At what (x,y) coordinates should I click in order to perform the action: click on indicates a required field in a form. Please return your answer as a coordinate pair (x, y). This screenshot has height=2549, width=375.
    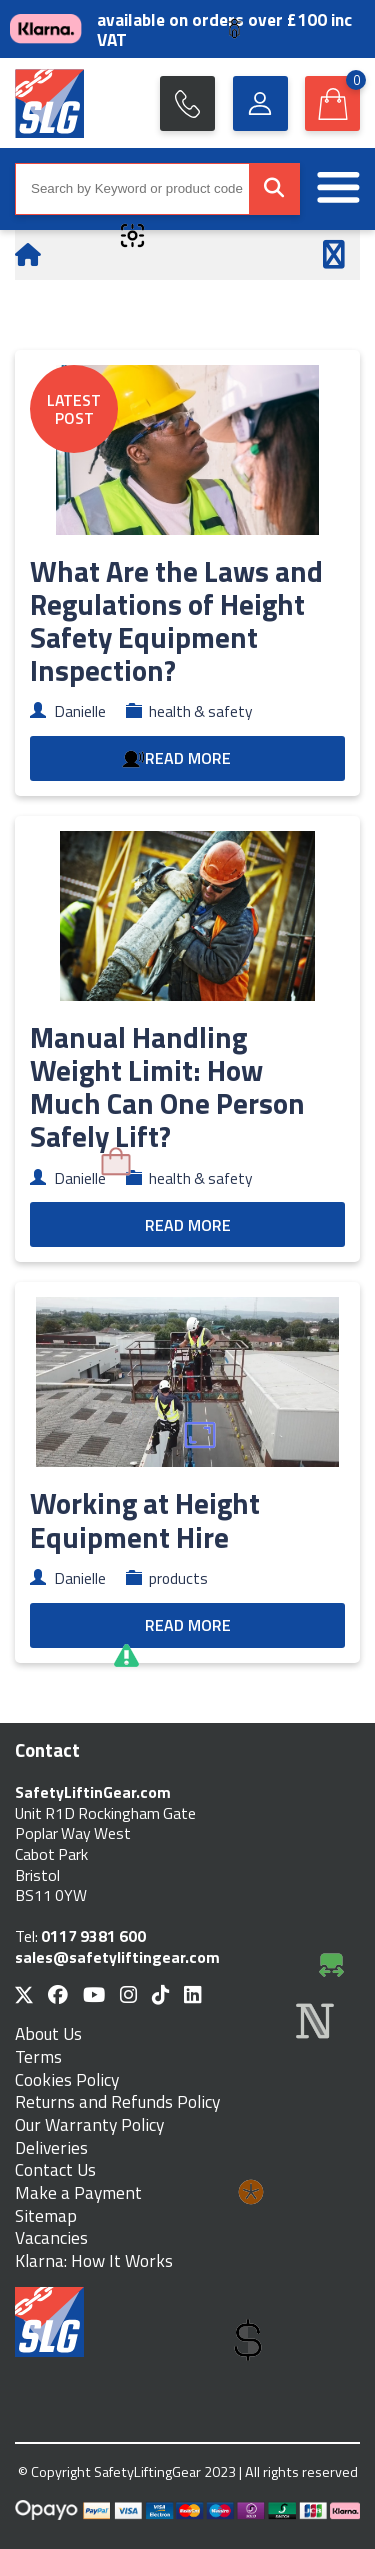
    Looking at the image, I should click on (251, 2192).